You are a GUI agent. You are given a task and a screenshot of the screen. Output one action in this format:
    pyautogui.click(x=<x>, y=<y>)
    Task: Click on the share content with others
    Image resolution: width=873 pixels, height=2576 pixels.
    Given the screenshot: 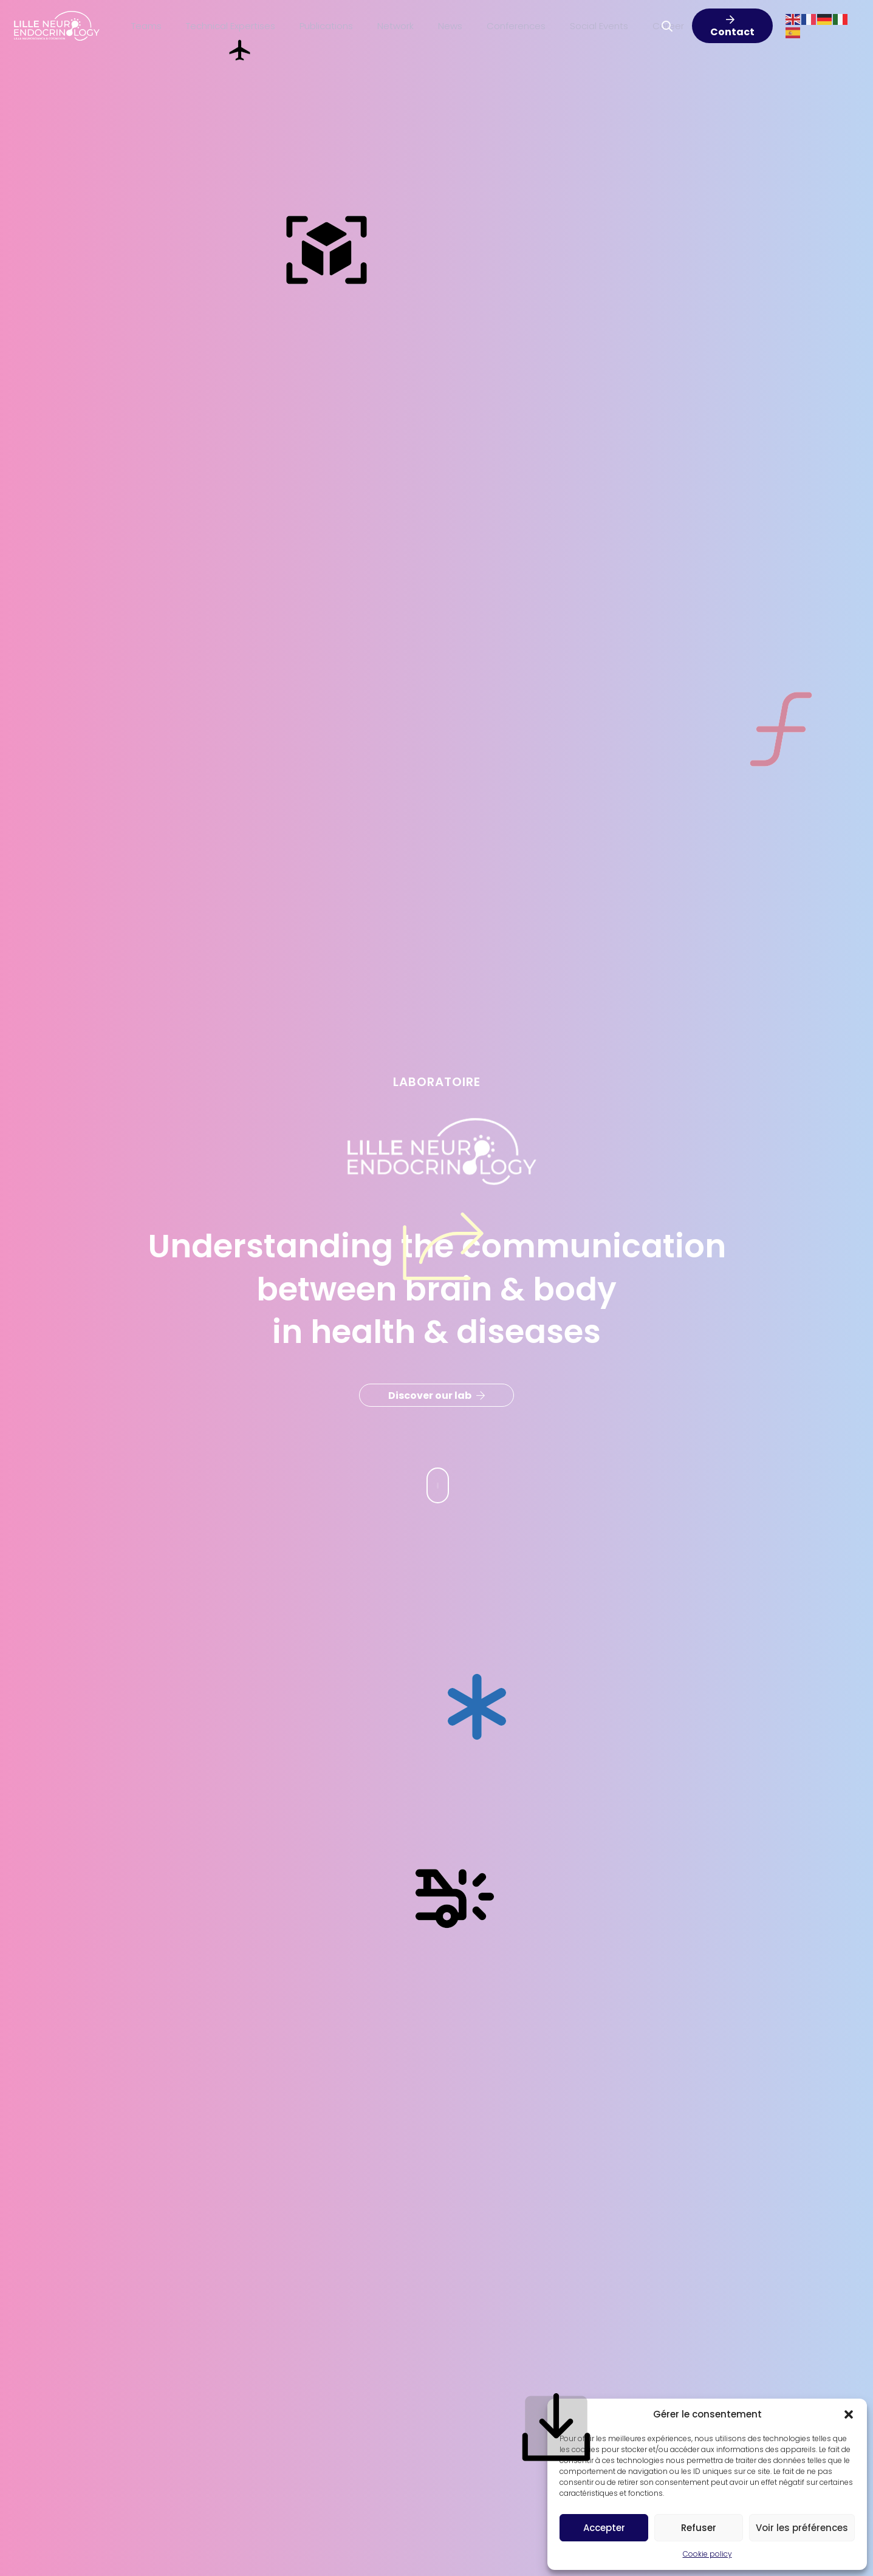 What is the action you would take?
    pyautogui.click(x=443, y=1243)
    